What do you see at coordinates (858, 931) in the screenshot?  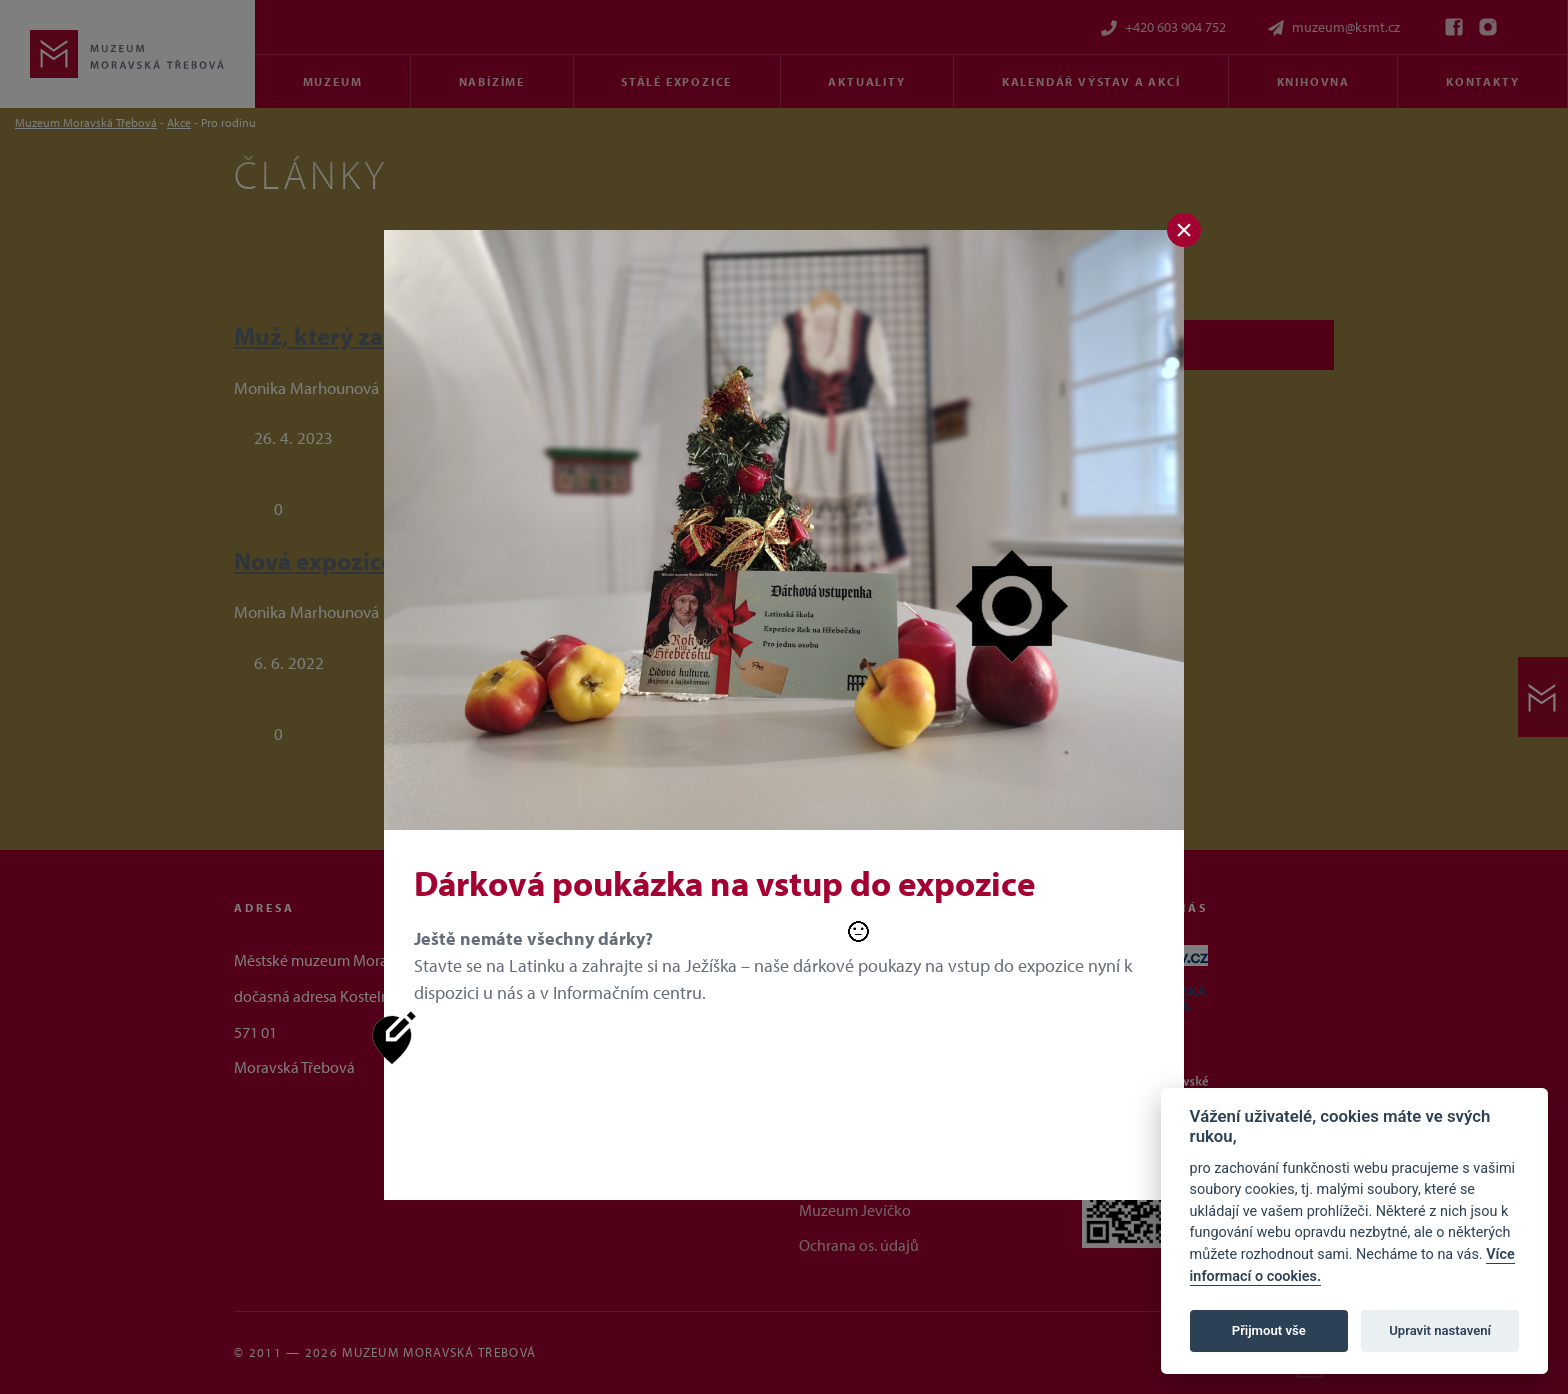 I see `indicates neutral feedback or rating` at bounding box center [858, 931].